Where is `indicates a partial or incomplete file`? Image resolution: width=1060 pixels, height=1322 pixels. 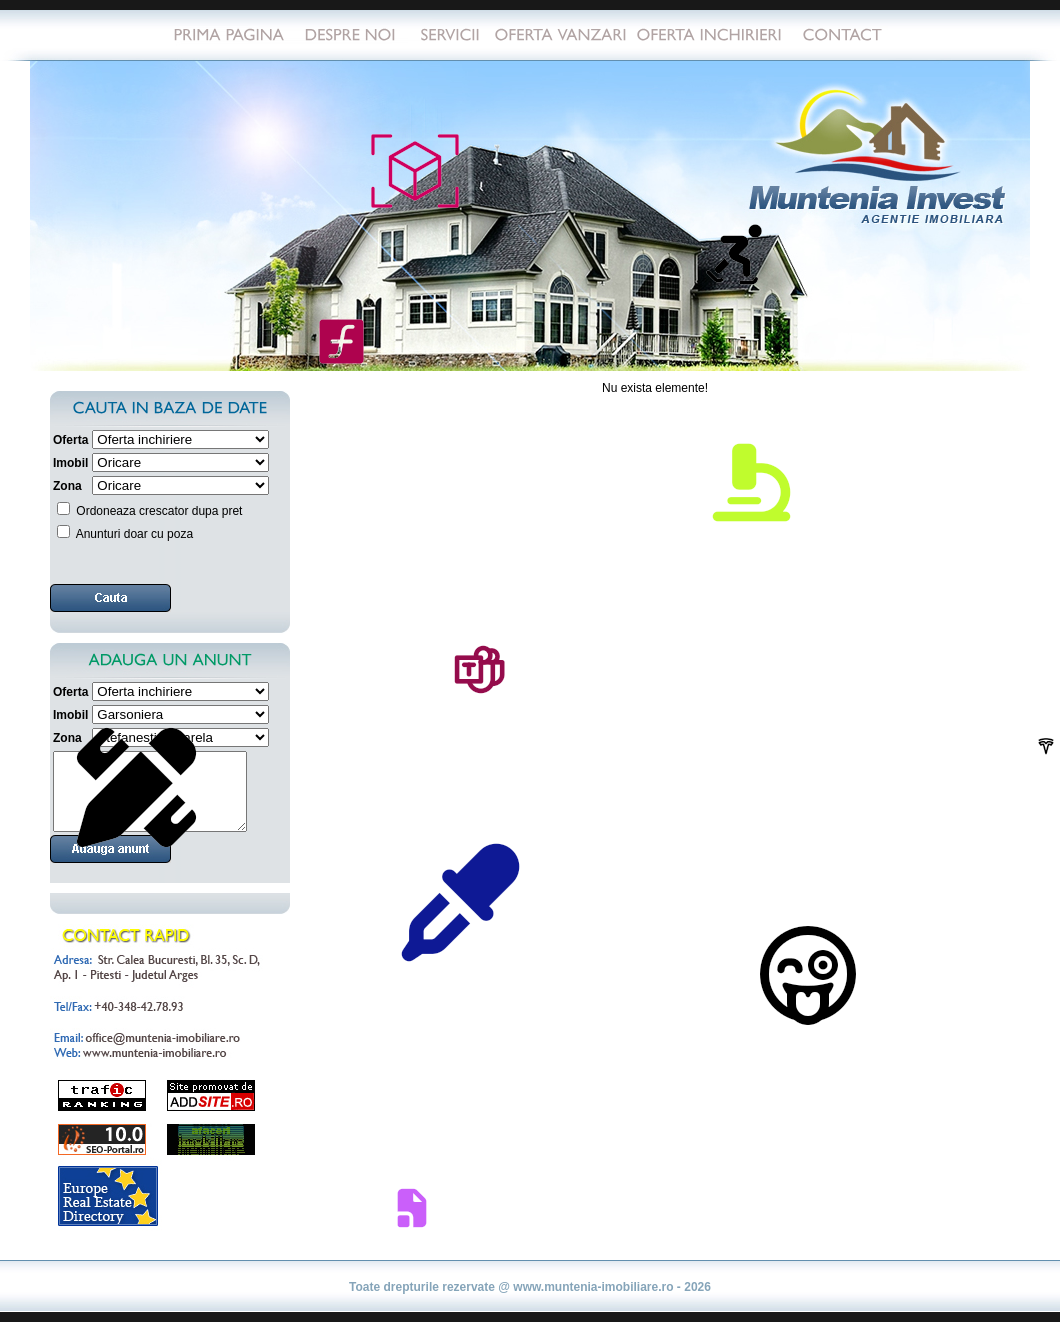
indicates a partial or incomplete file is located at coordinates (412, 1208).